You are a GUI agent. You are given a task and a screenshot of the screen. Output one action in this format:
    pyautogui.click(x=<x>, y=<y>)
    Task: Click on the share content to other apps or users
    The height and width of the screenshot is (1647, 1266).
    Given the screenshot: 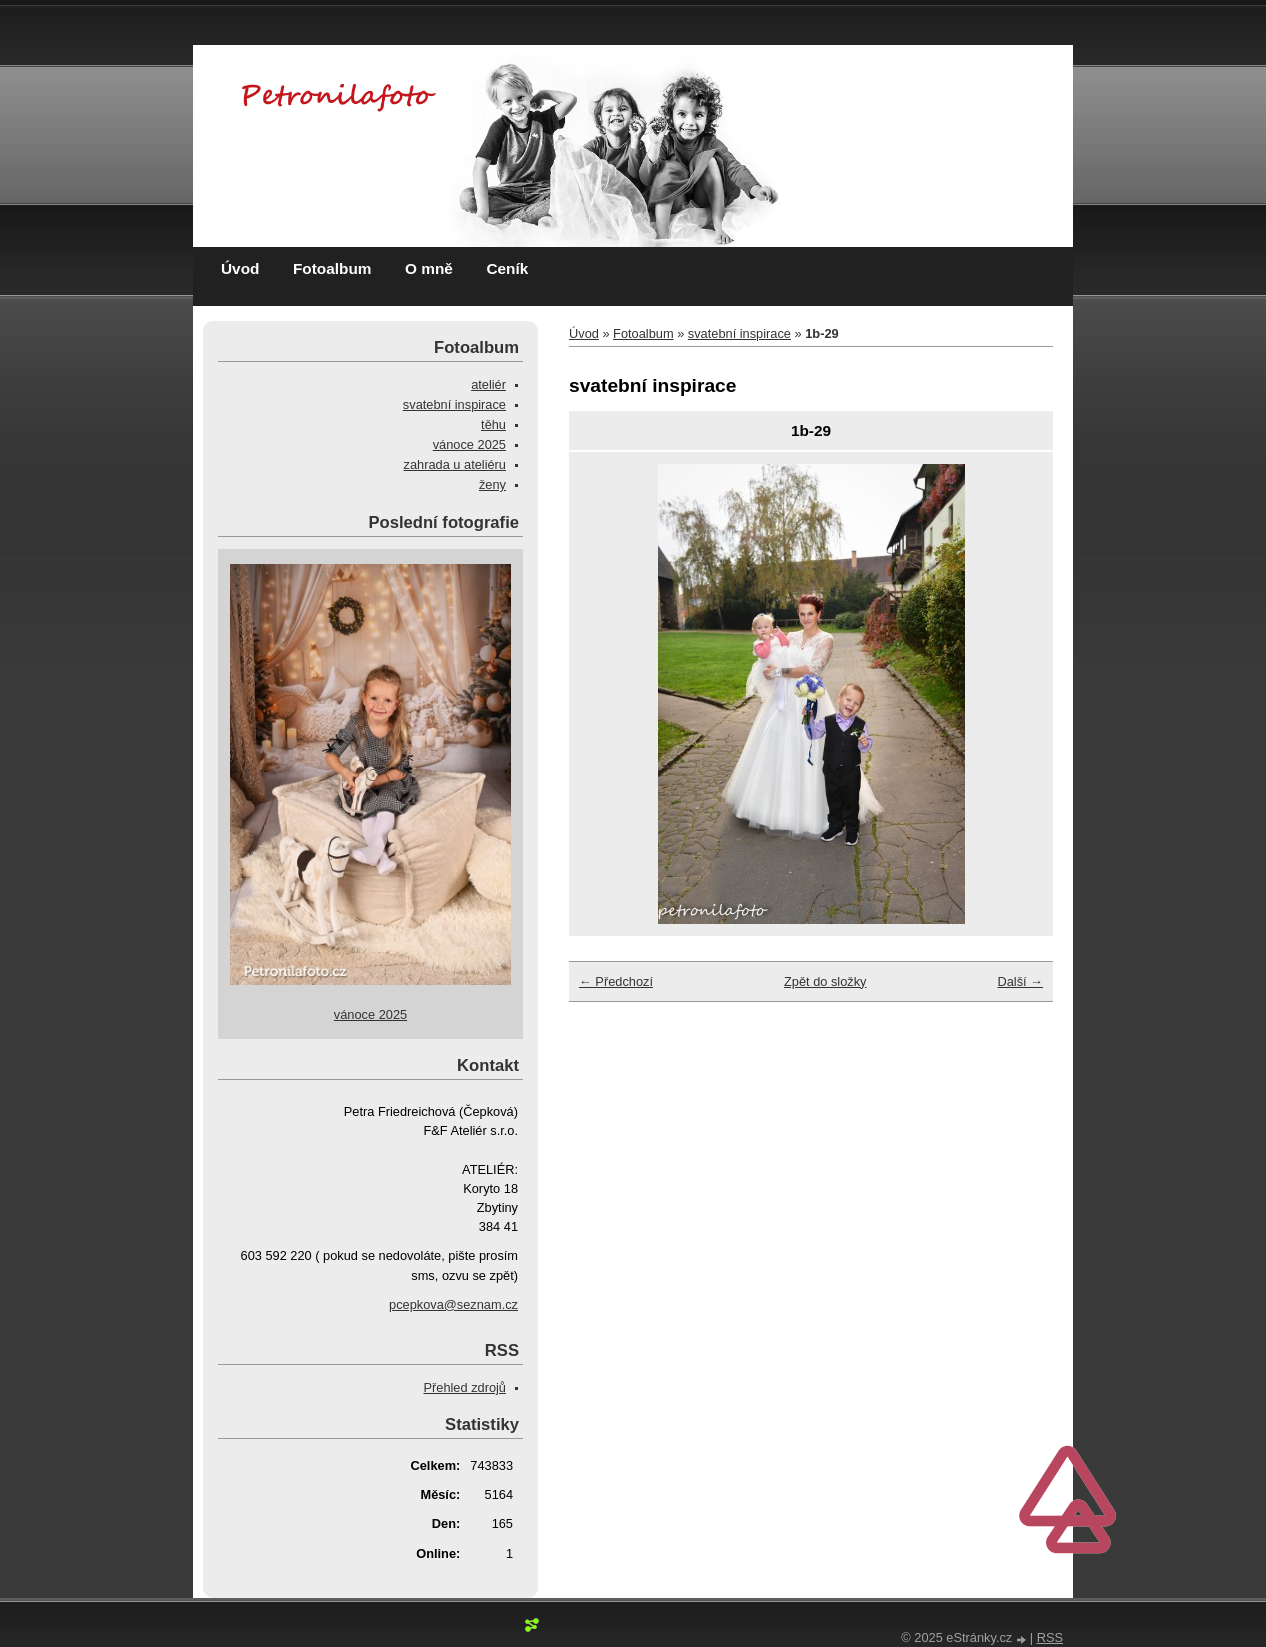 What is the action you would take?
    pyautogui.click(x=532, y=1625)
    